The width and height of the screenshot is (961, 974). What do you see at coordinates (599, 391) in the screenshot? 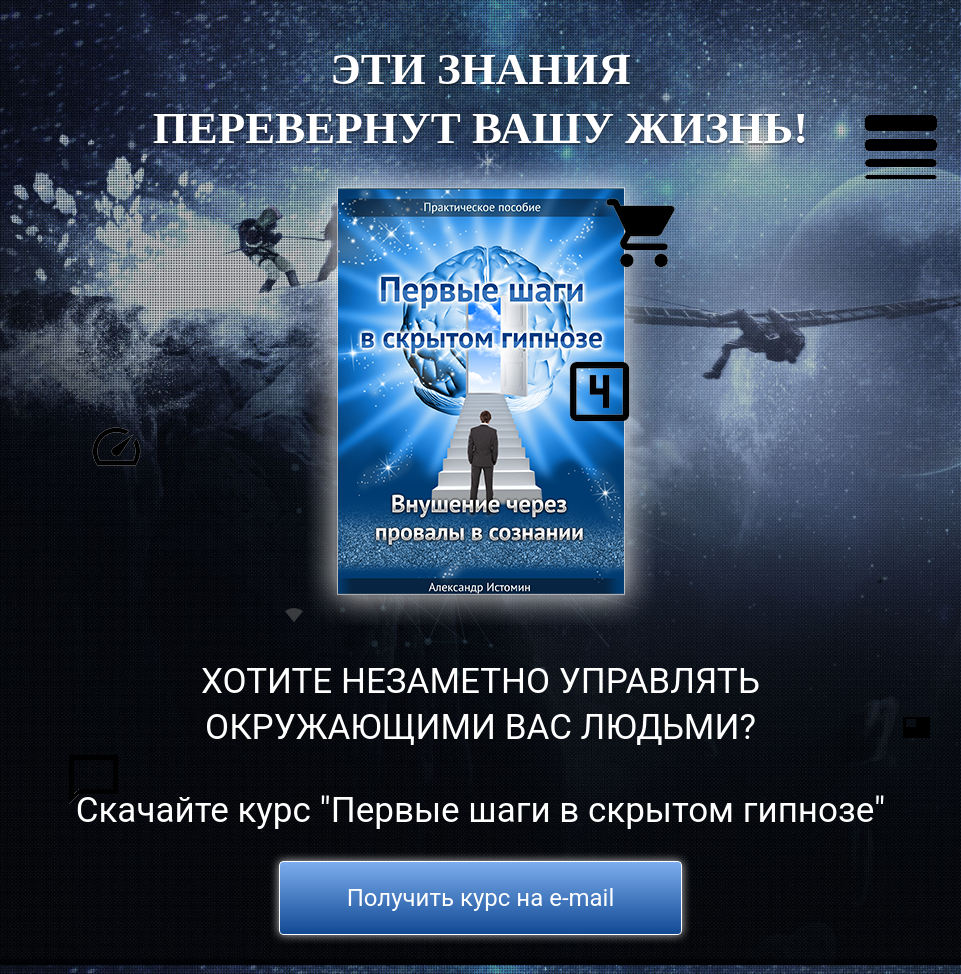
I see `select image filter option 4` at bounding box center [599, 391].